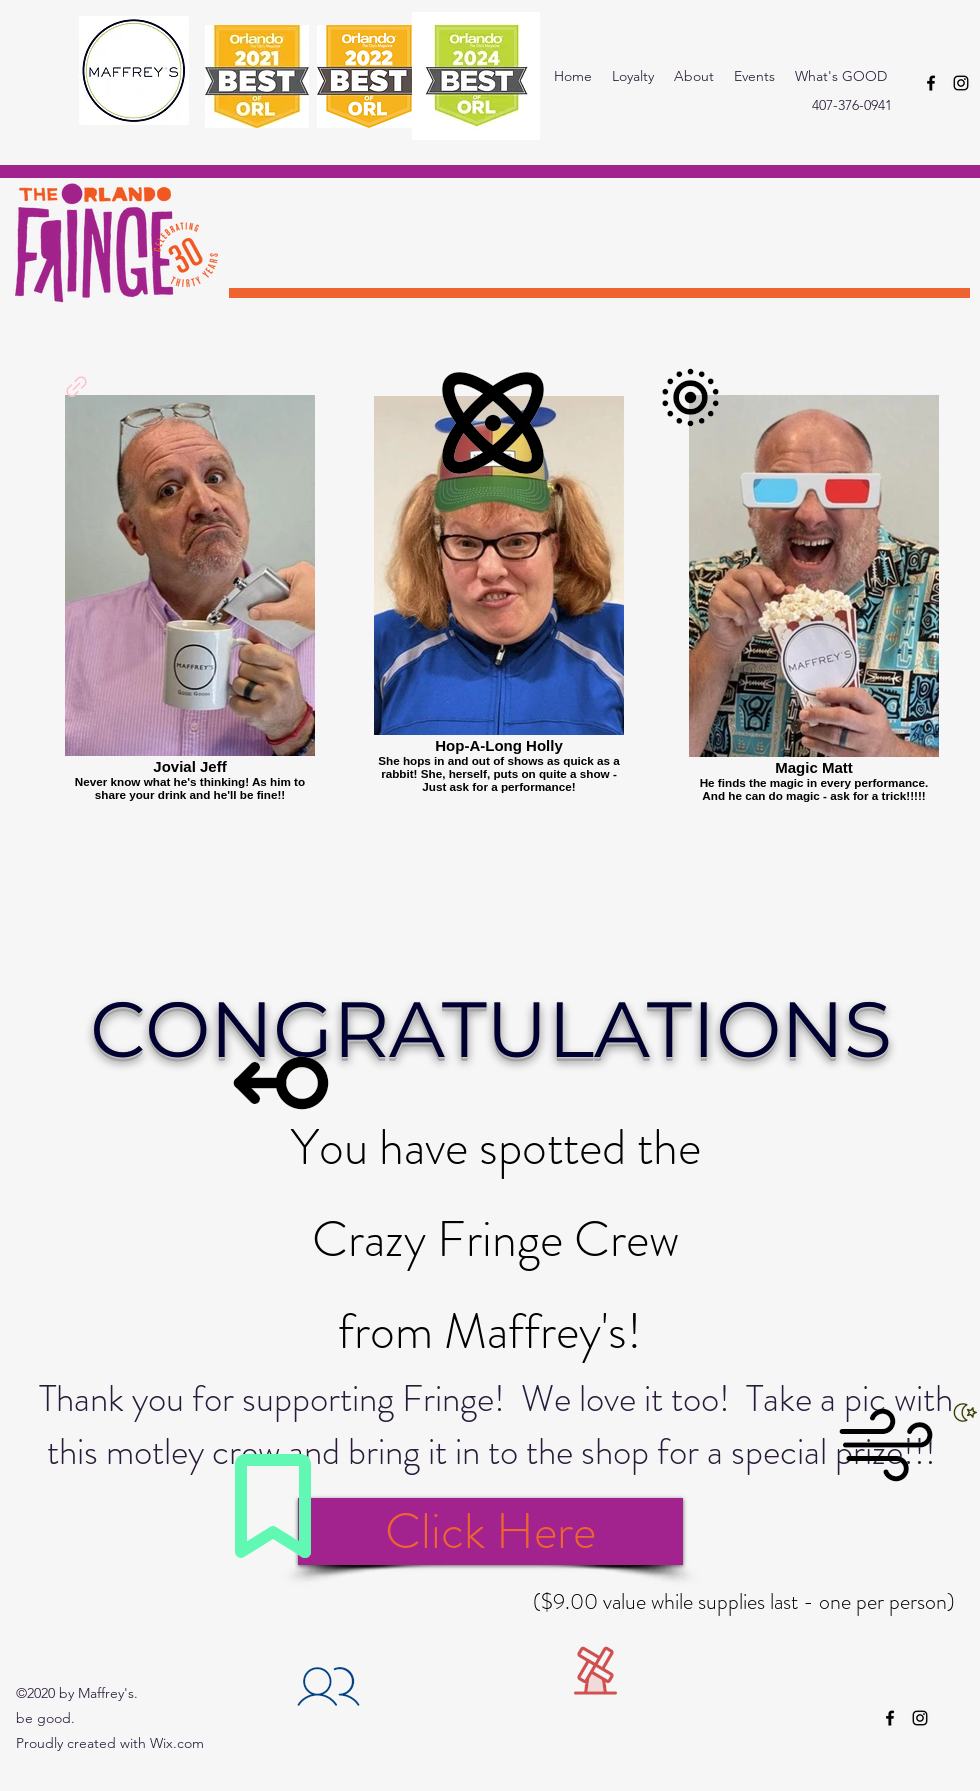 The height and width of the screenshot is (1791, 980). I want to click on indicates renewable or wind energy options, so click(595, 1671).